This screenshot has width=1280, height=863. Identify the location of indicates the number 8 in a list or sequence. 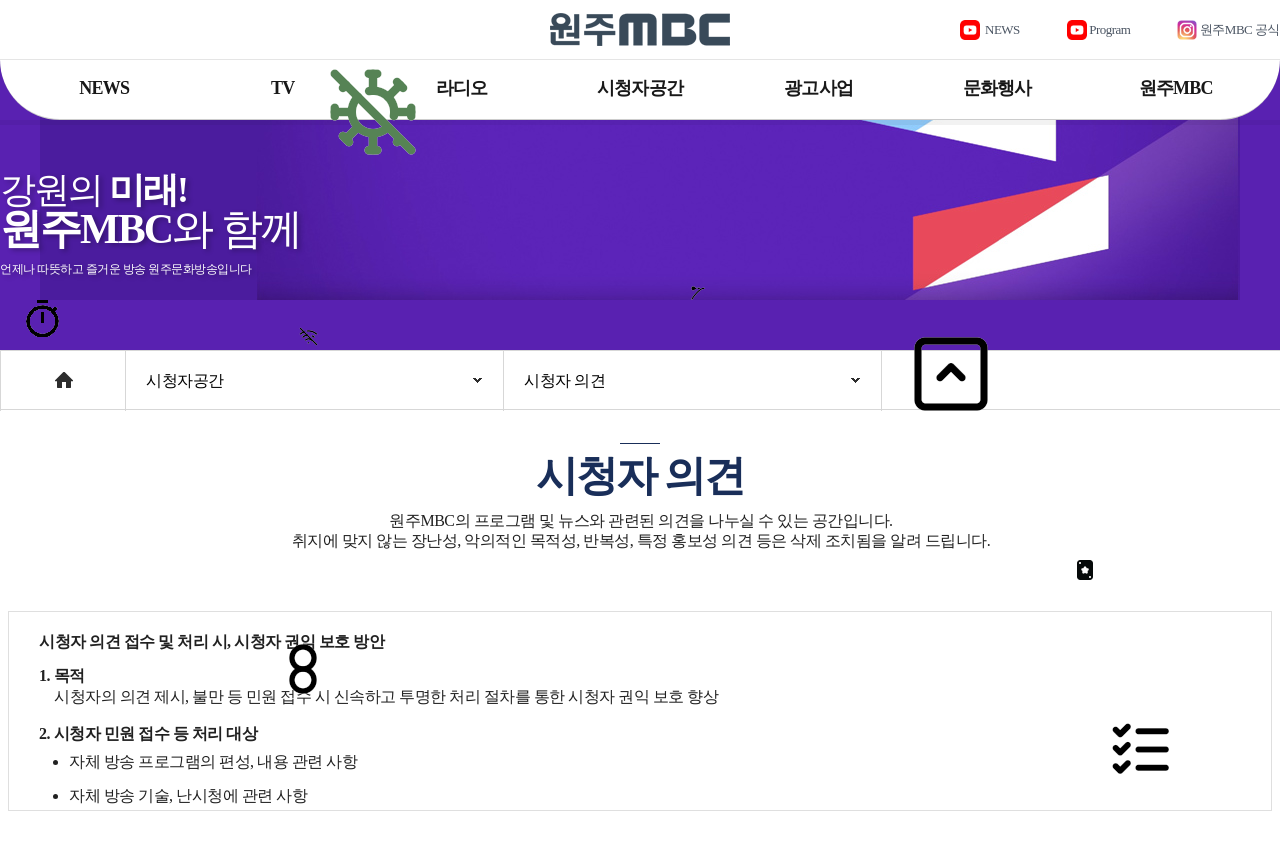
(303, 669).